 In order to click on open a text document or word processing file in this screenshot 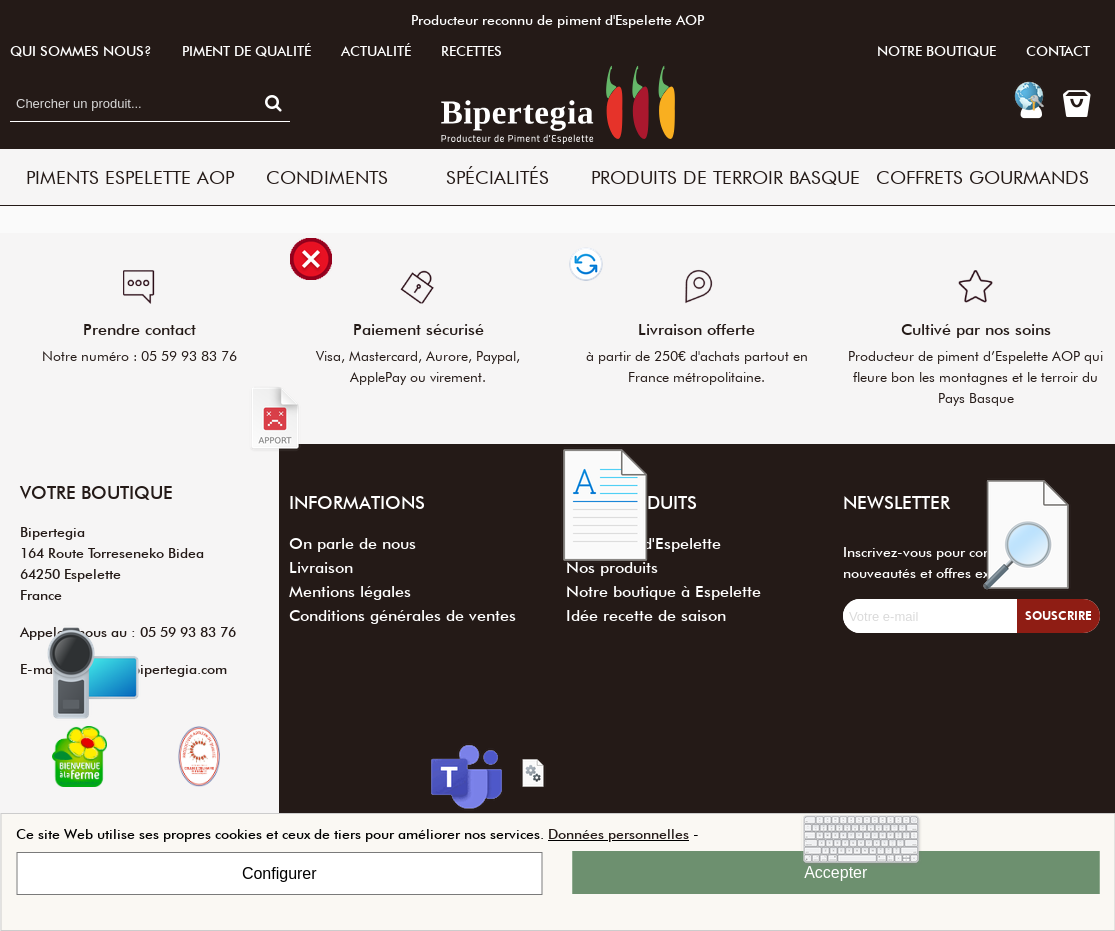, I will do `click(605, 505)`.